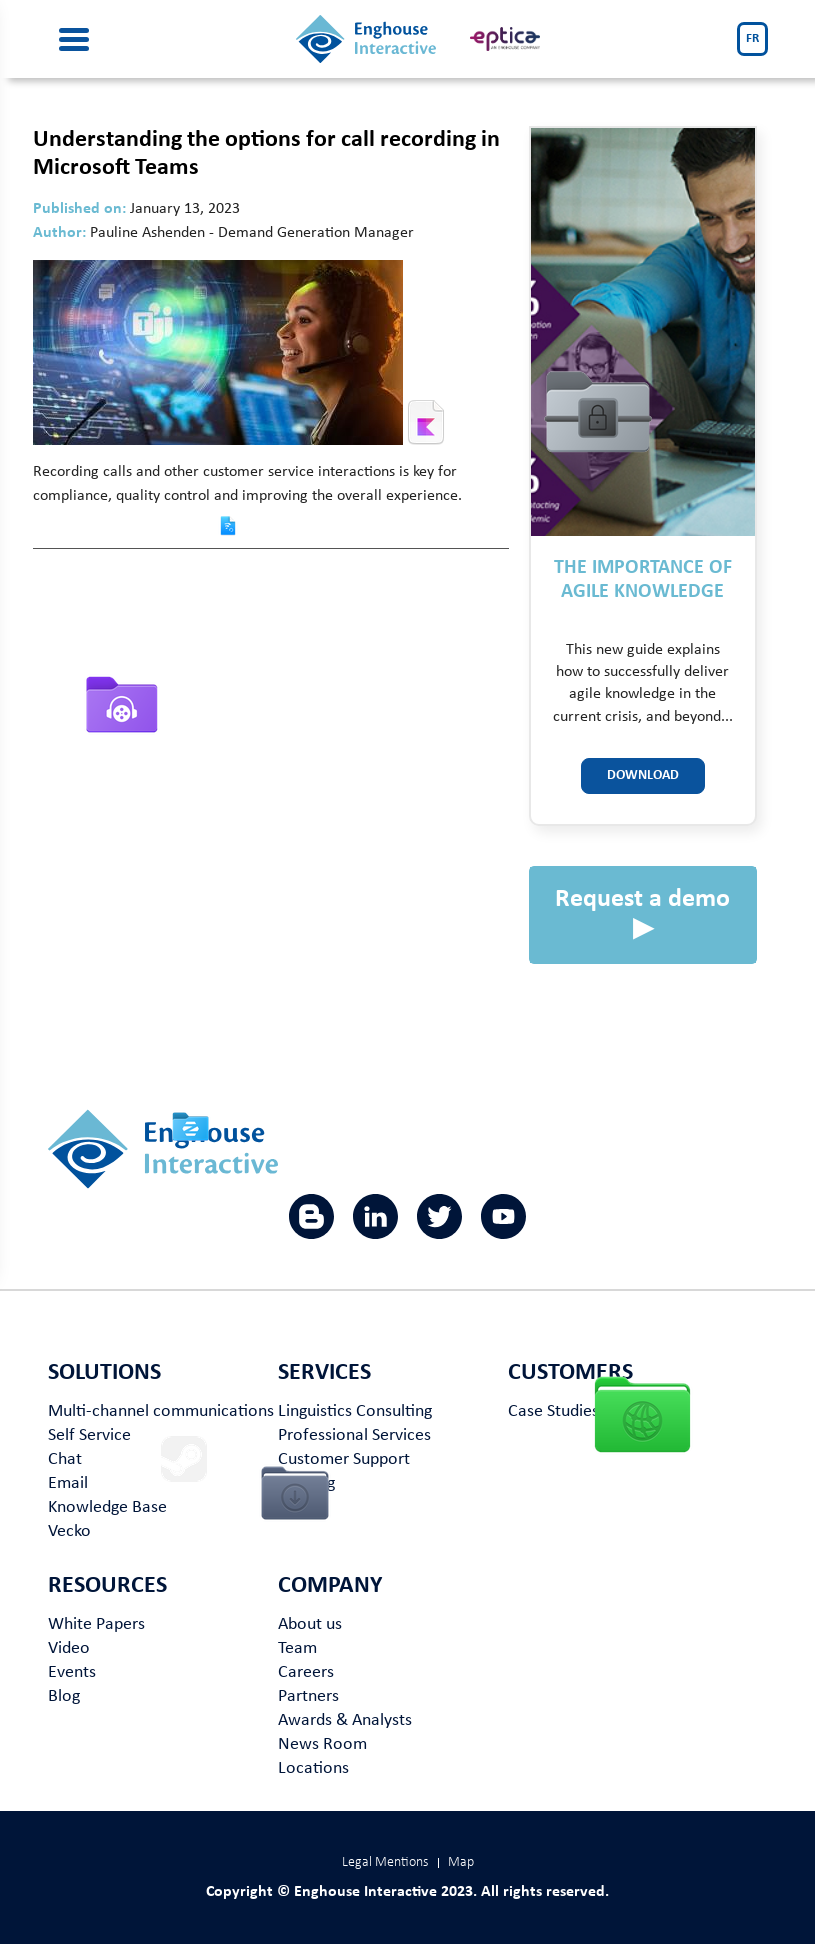  Describe the element at coordinates (597, 414) in the screenshot. I see `access a password-protected folder` at that location.